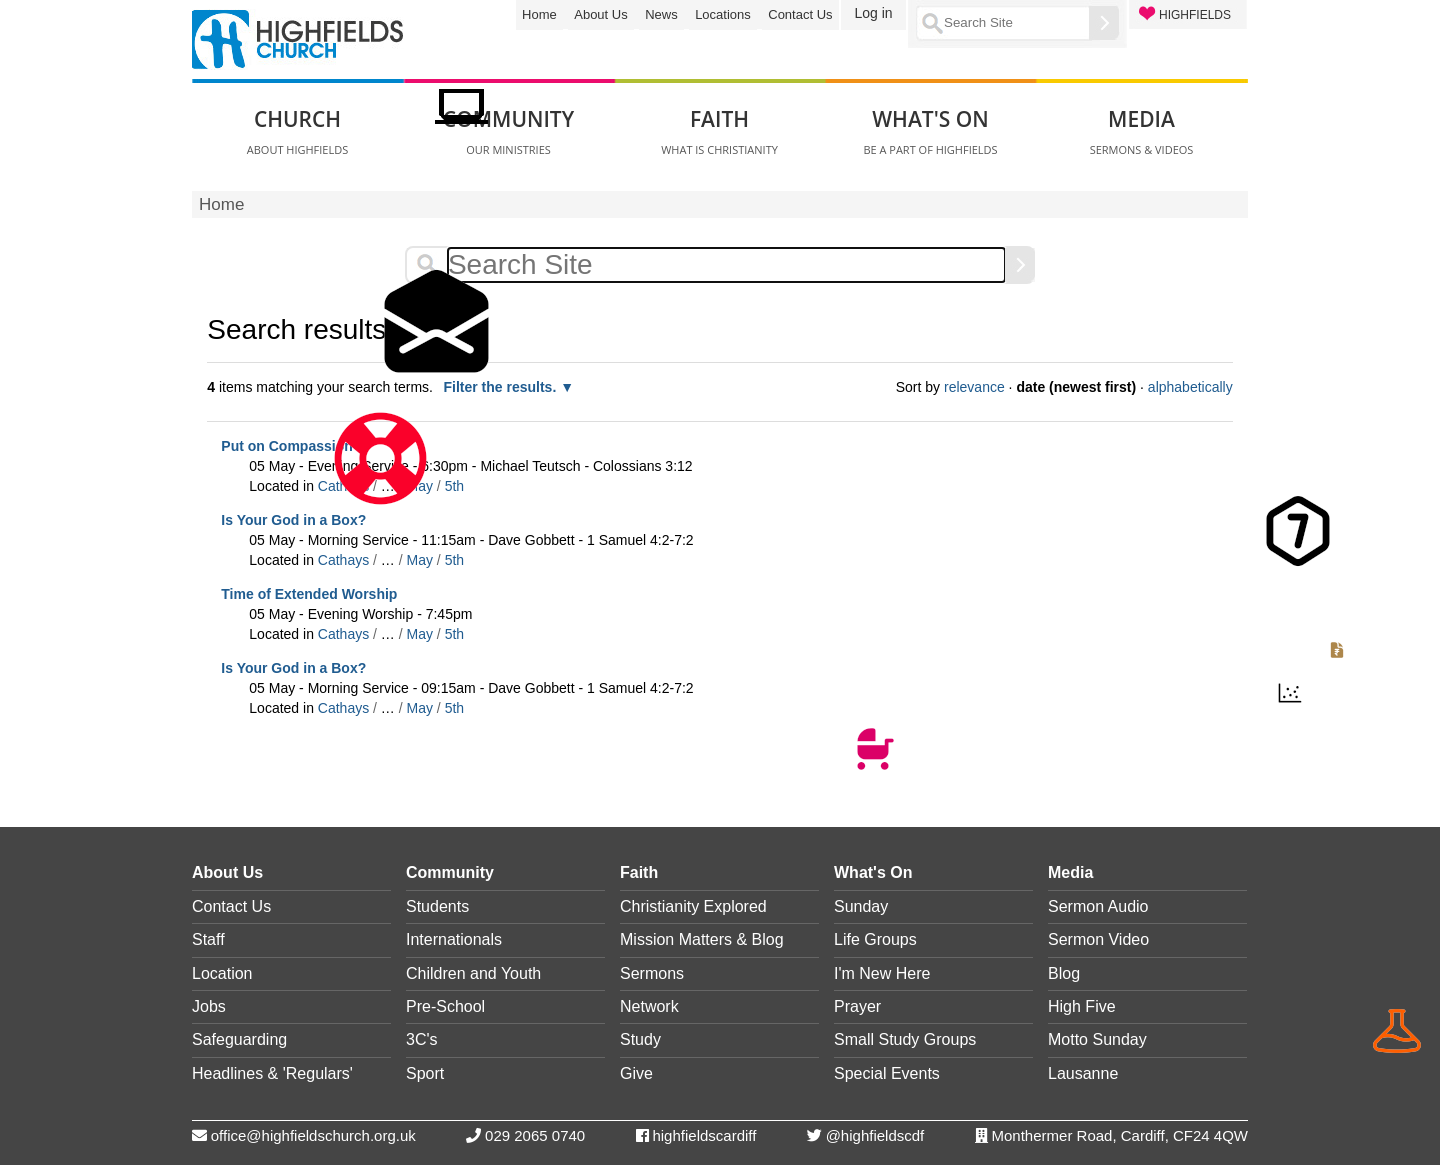  I want to click on view invoice or billing document in rupees, so click(1337, 650).